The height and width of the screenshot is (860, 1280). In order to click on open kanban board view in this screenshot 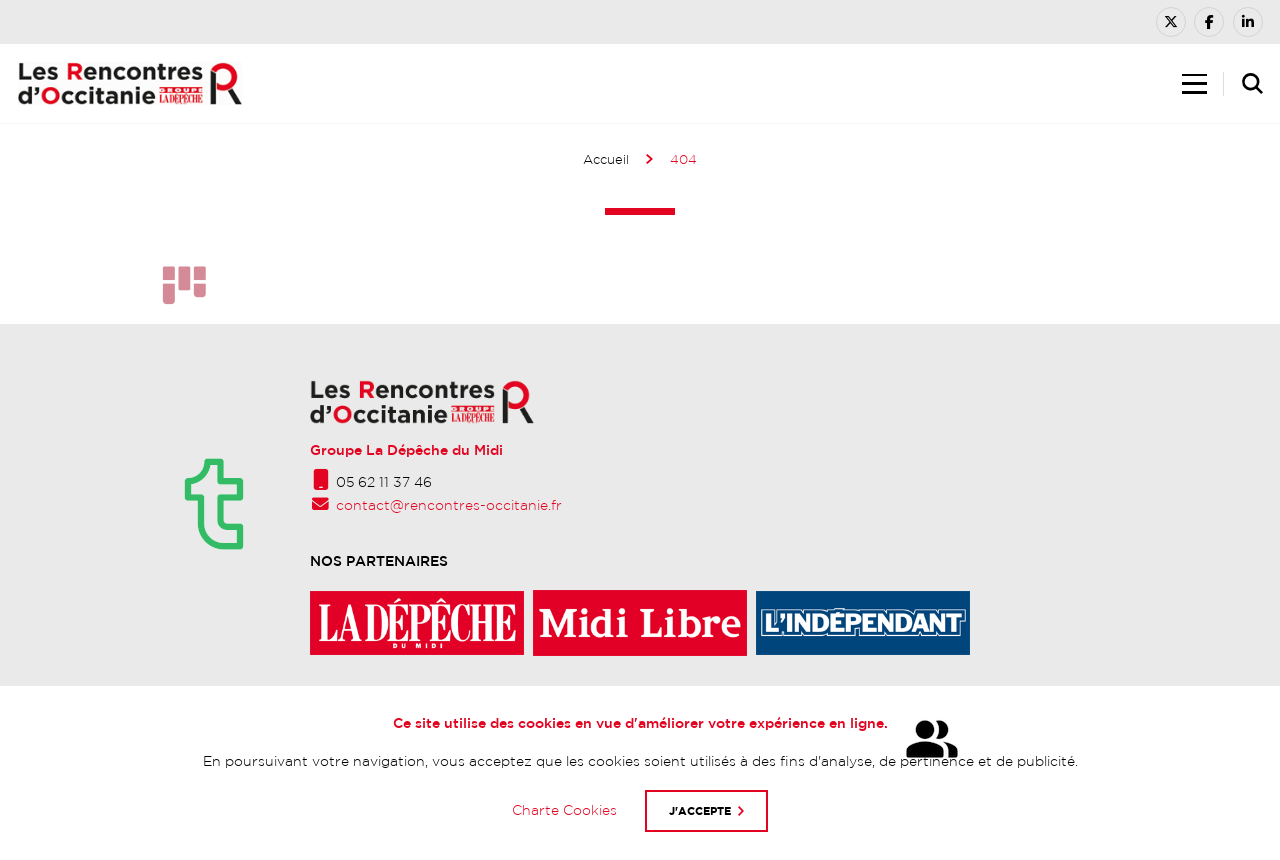, I will do `click(183, 283)`.